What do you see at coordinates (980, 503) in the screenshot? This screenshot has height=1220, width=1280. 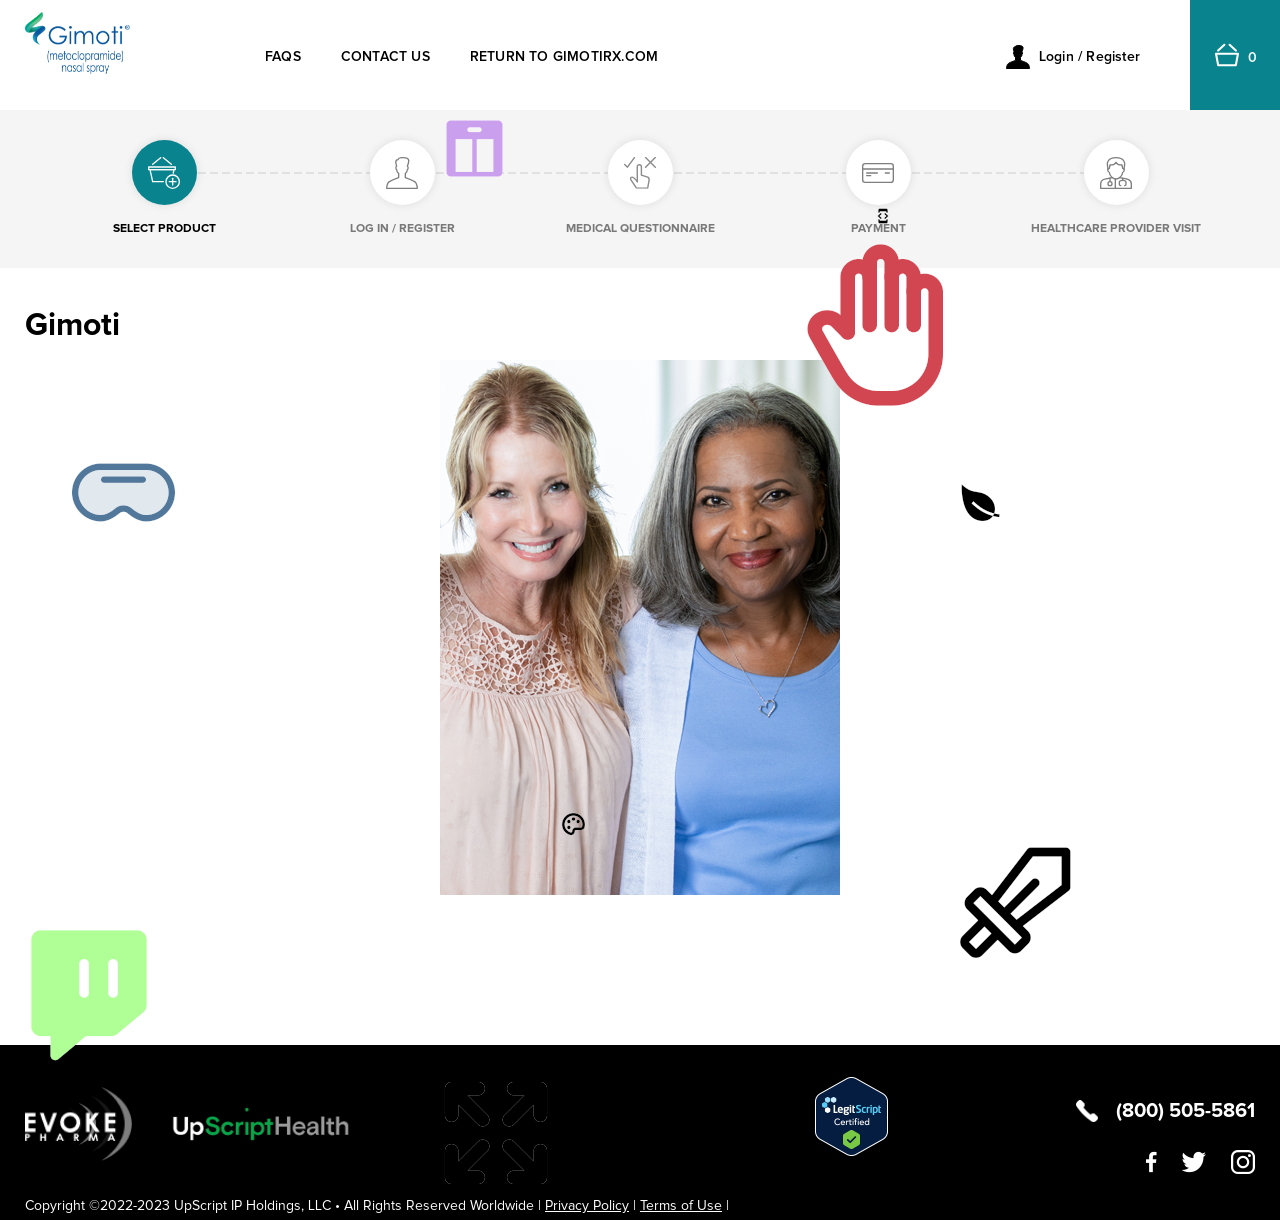 I see `indicates eco-friendly or sustainable option` at bounding box center [980, 503].